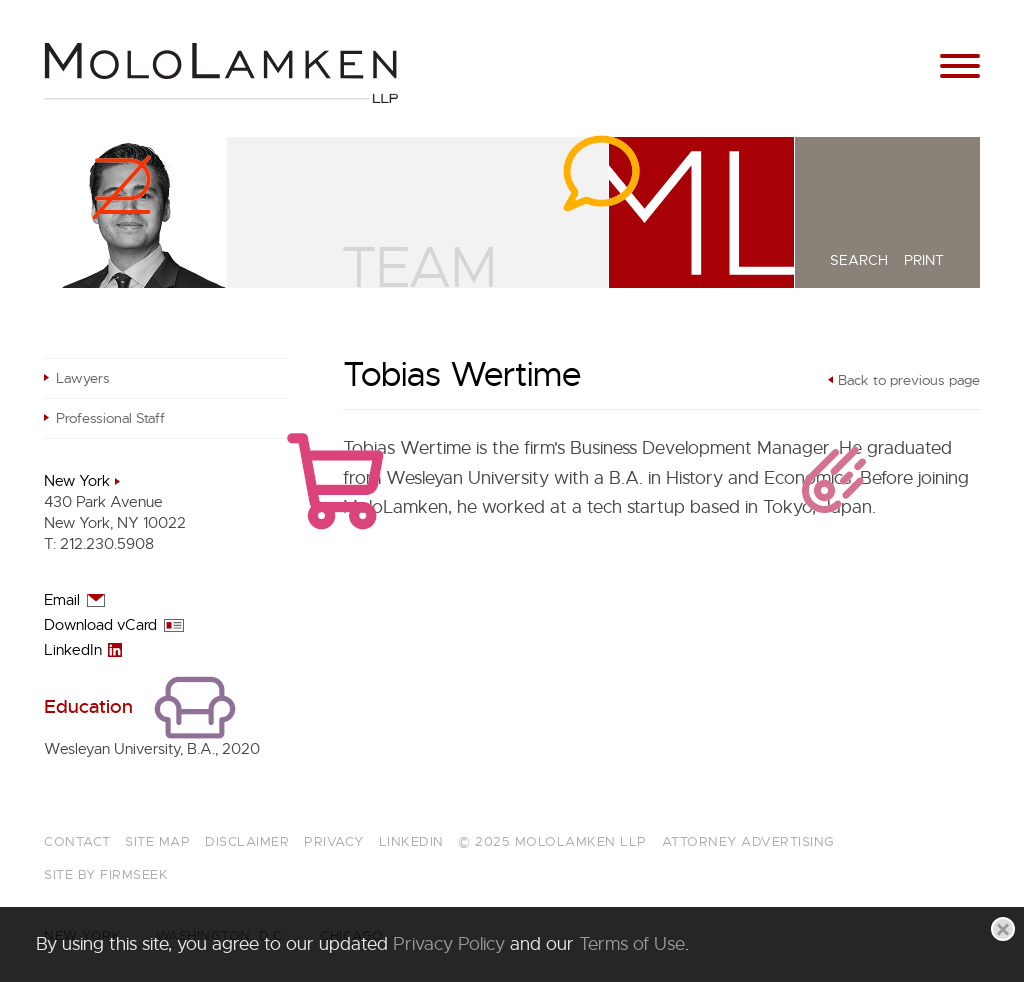  I want to click on open comments section, so click(601, 173).